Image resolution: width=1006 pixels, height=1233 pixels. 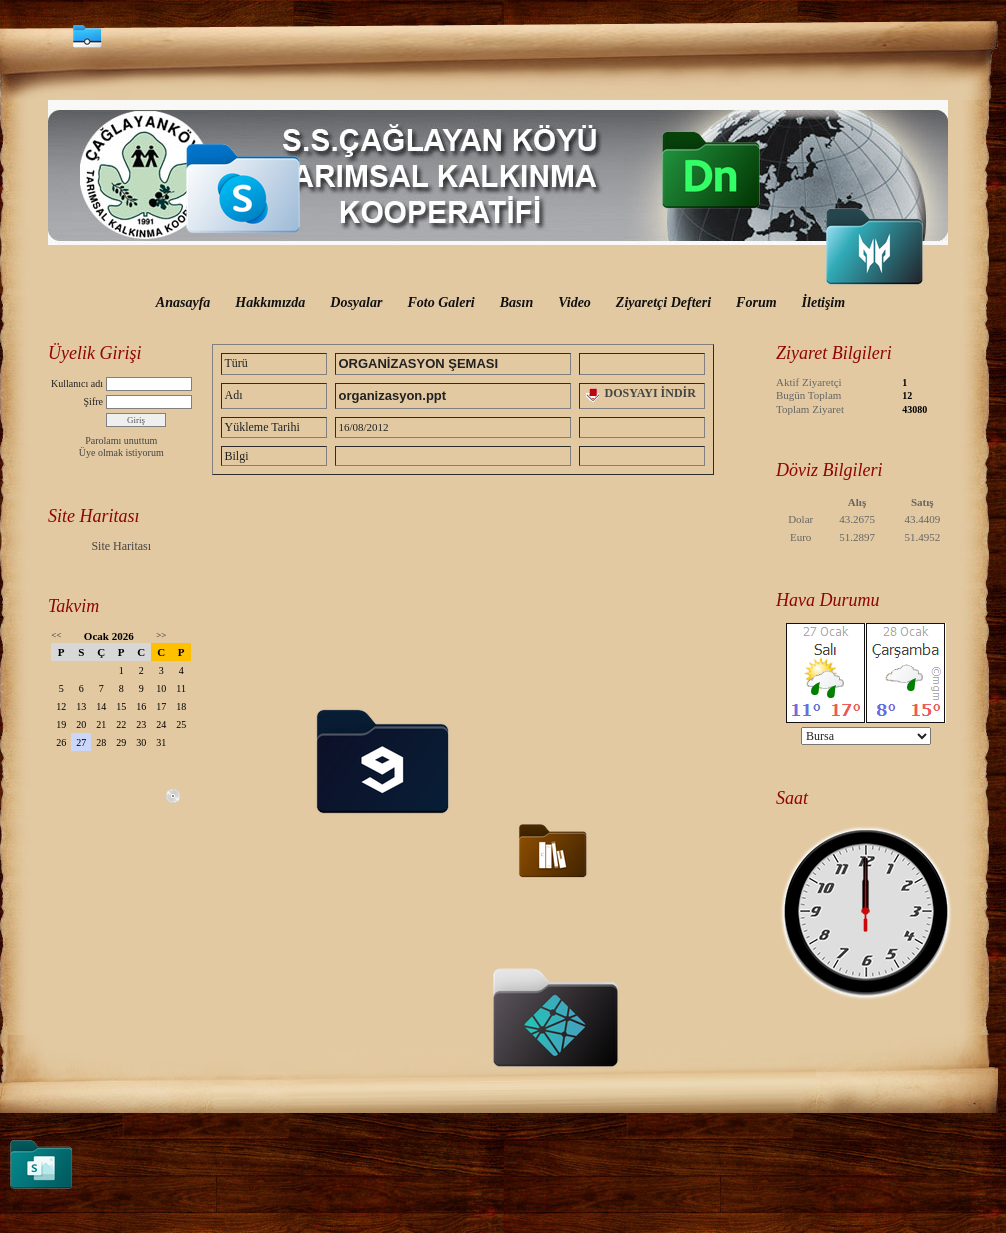 What do you see at coordinates (173, 796) in the screenshot?
I see `indicates a DVD+R disc drive or media` at bounding box center [173, 796].